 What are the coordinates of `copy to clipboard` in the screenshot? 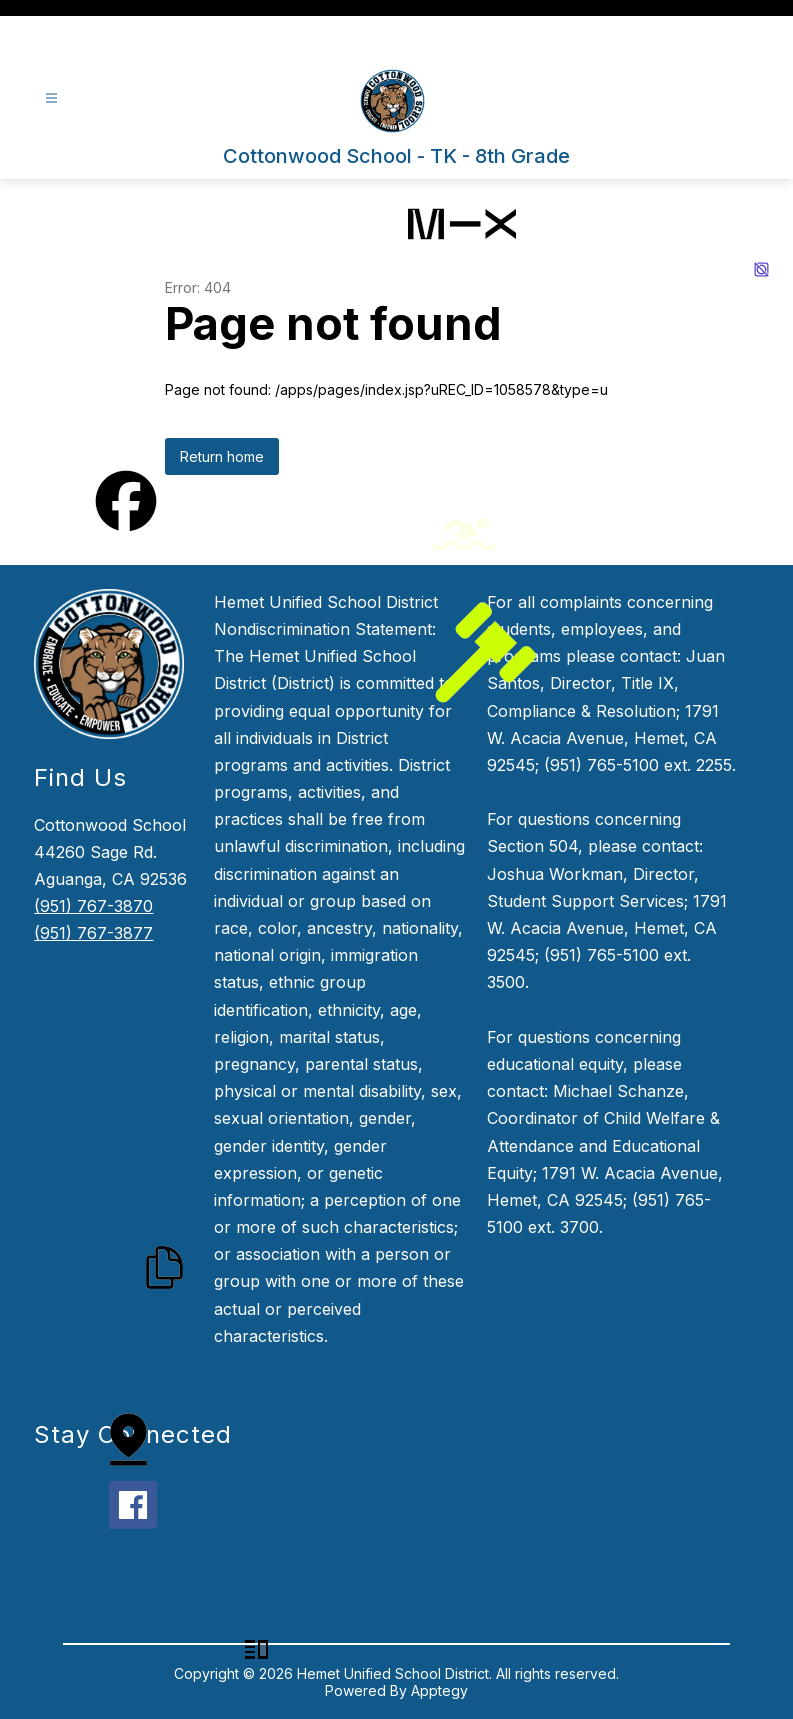 It's located at (164, 1267).